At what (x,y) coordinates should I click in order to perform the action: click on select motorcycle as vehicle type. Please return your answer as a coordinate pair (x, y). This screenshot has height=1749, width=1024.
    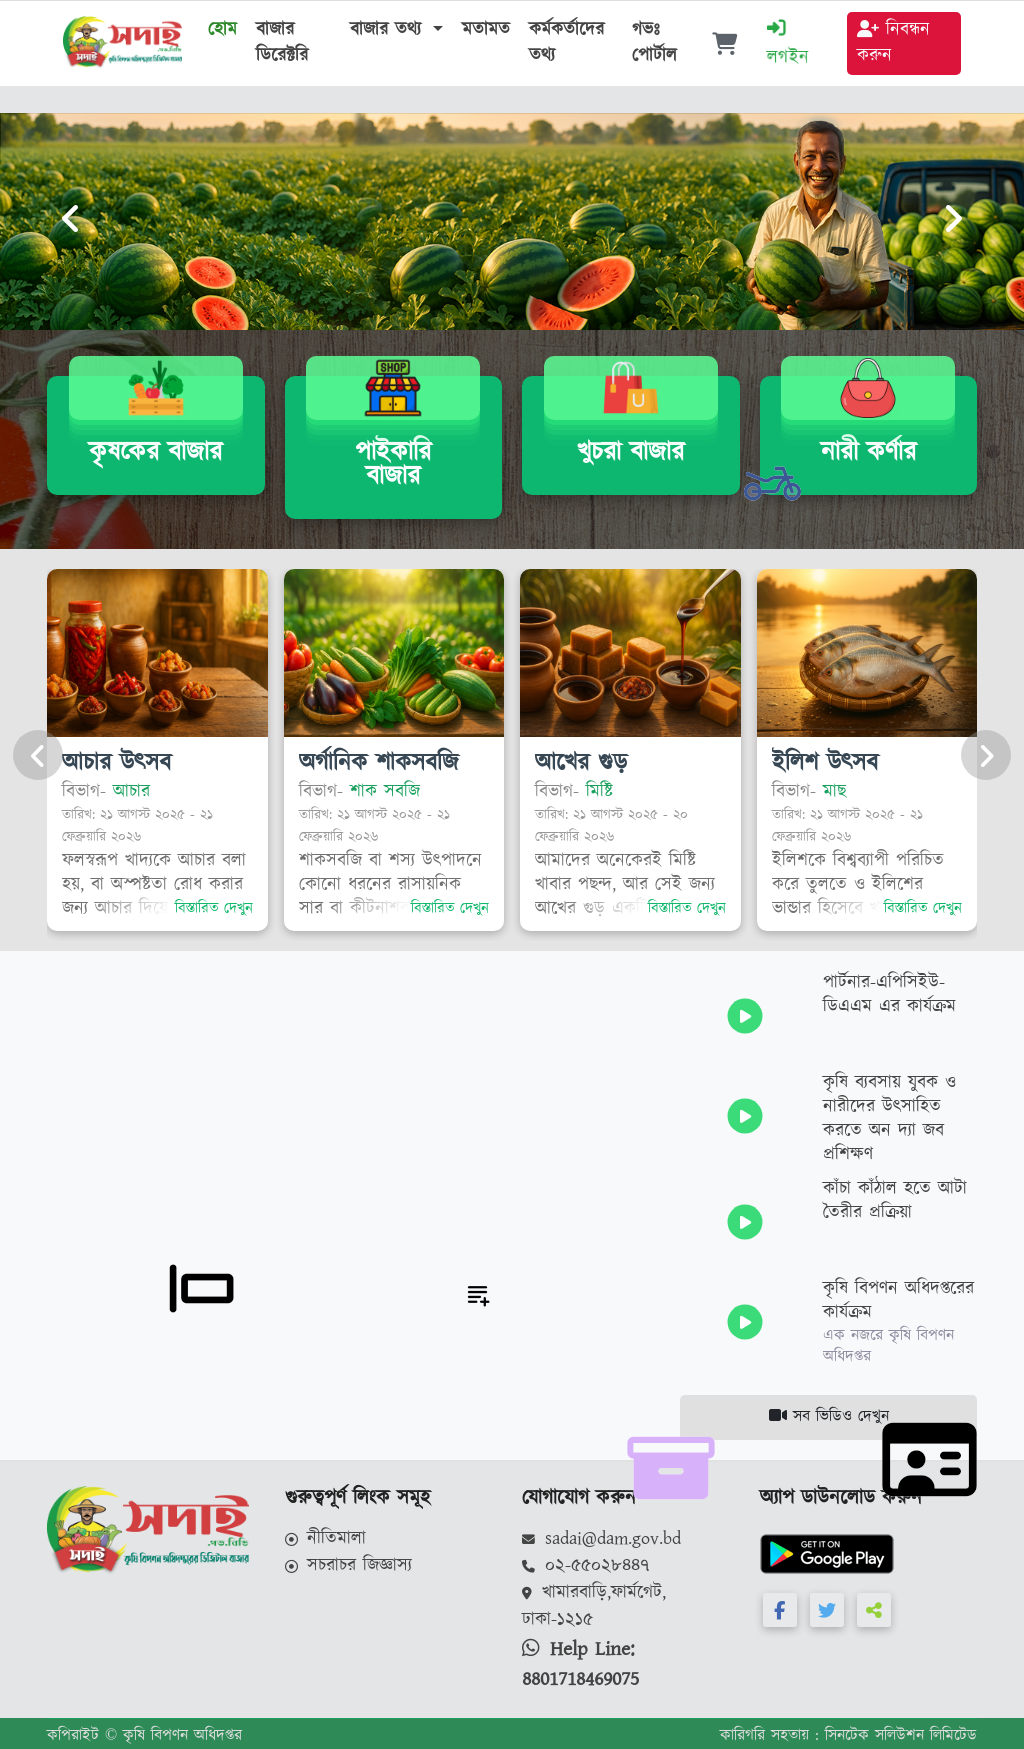
    Looking at the image, I should click on (772, 484).